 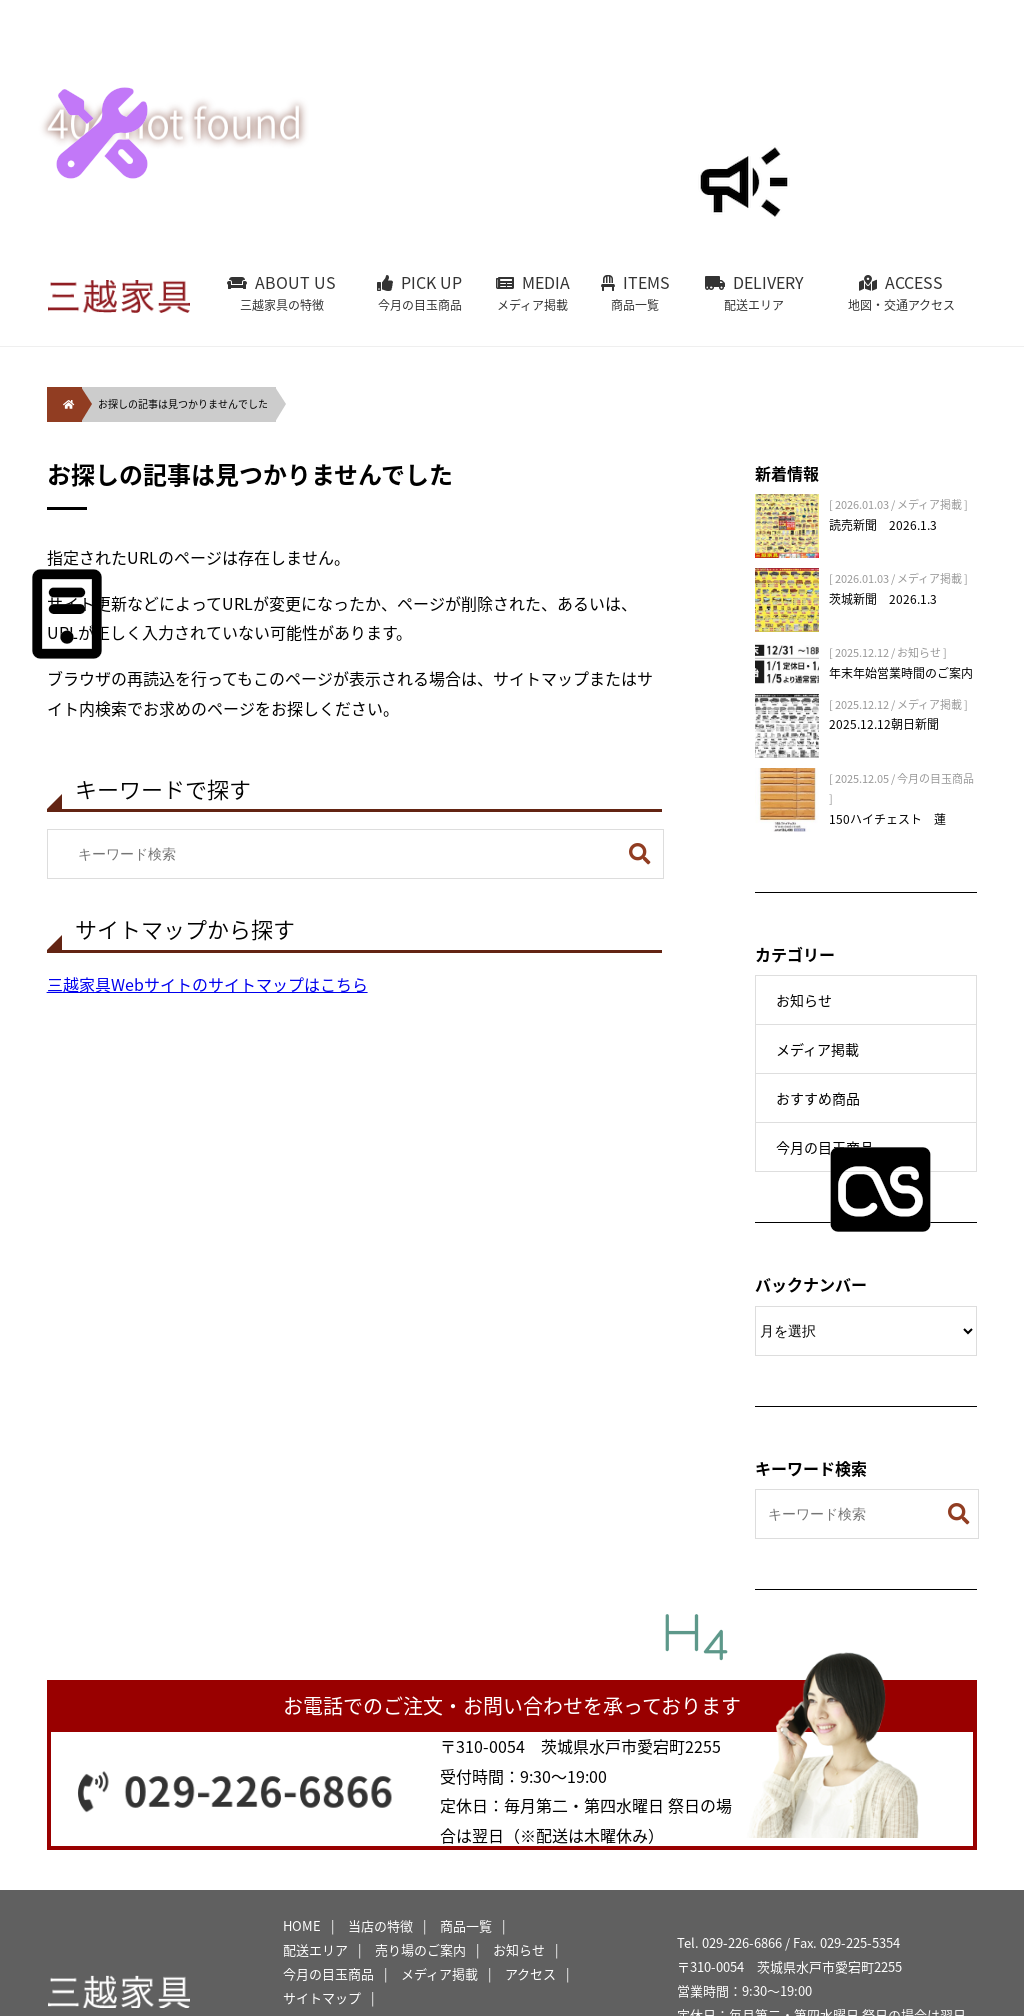 What do you see at coordinates (67, 614) in the screenshot?
I see `access server or desktop computer settings` at bounding box center [67, 614].